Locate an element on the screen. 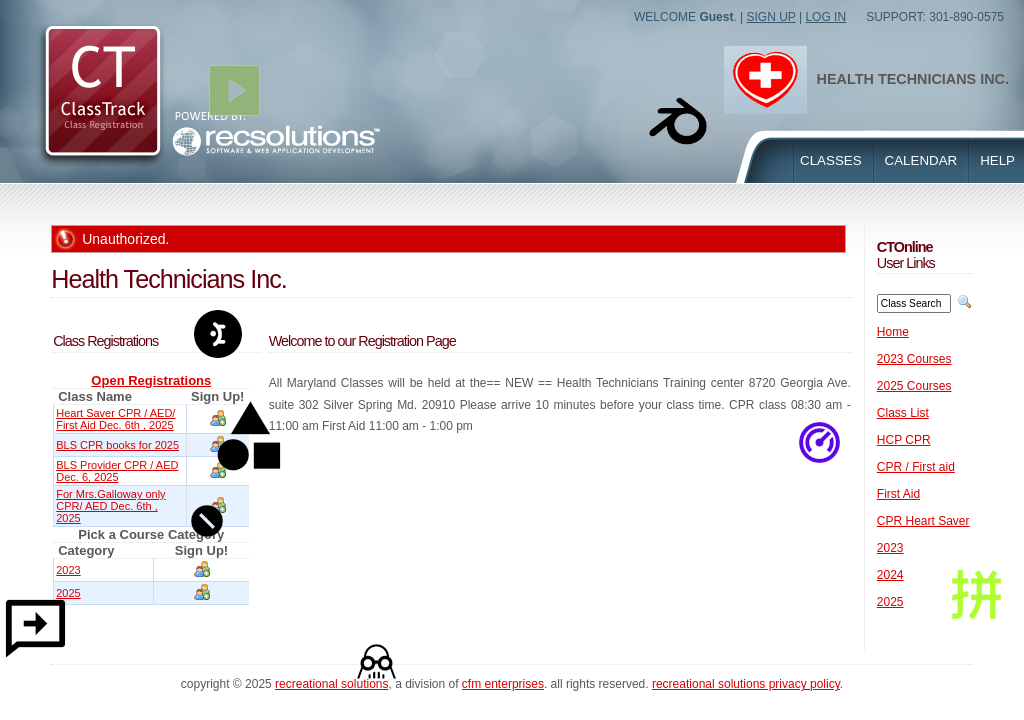 This screenshot has height=720, width=1024. forward a chat message is located at coordinates (35, 626).